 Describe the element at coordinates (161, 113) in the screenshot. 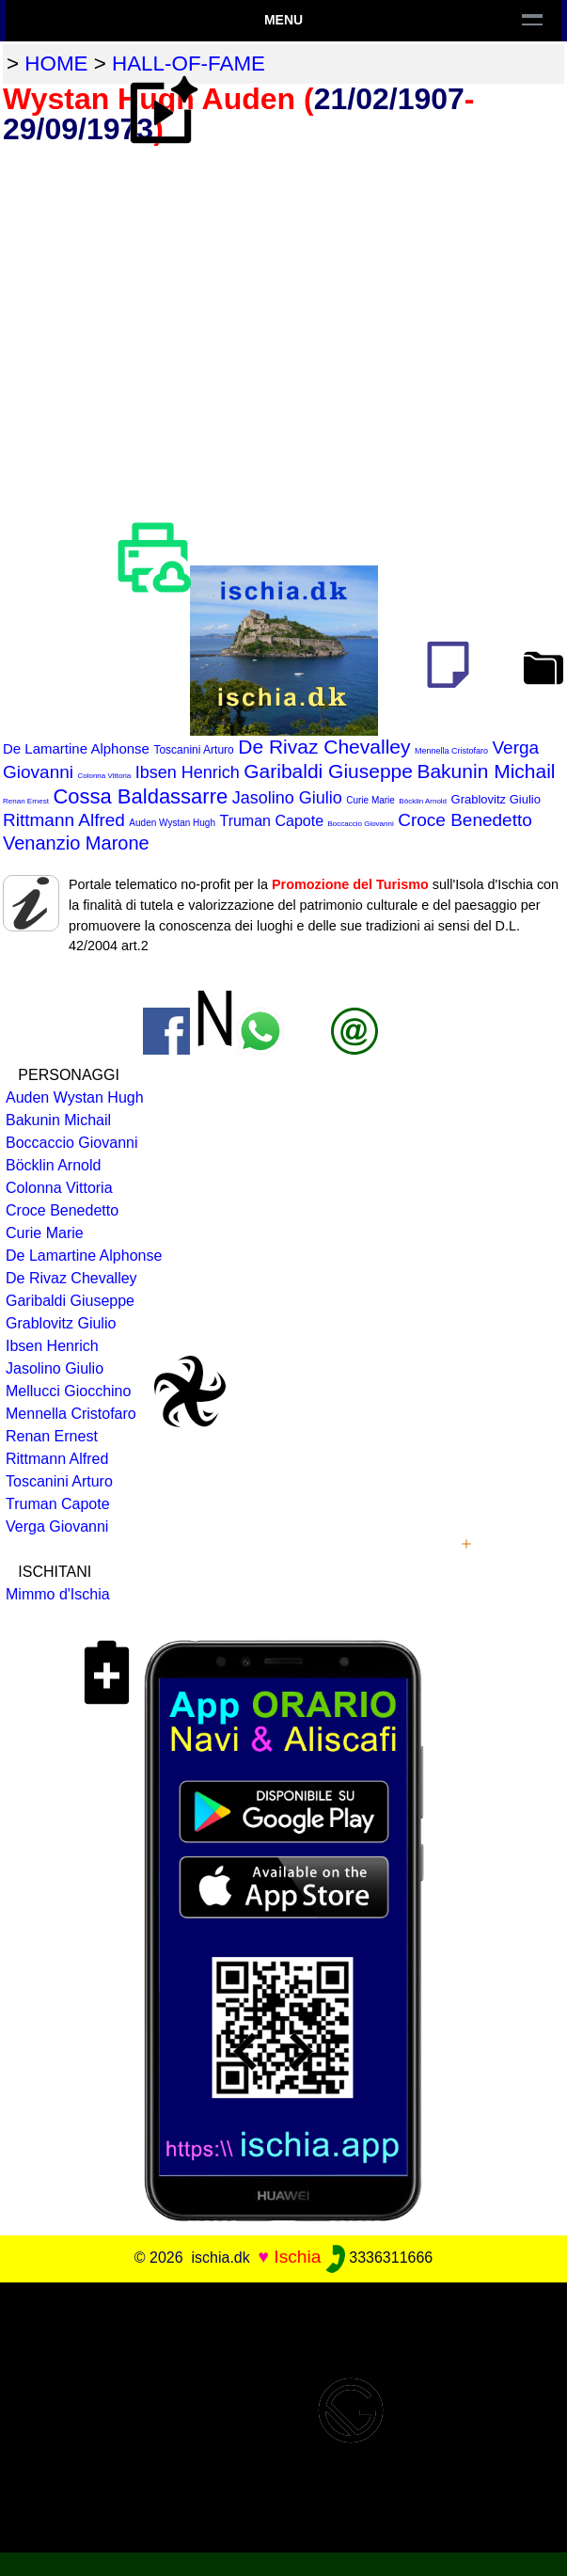

I see `access AI-powered video tools` at that location.